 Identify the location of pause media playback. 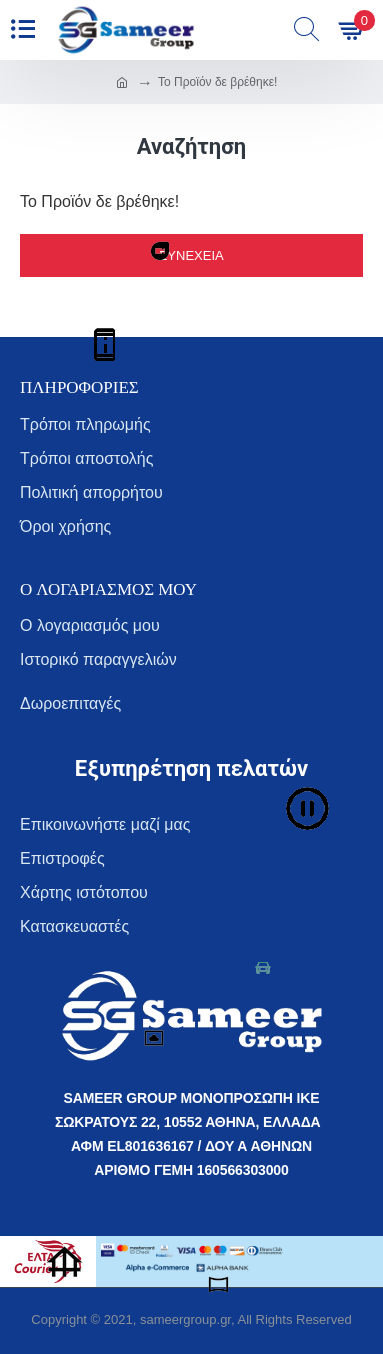
(307, 808).